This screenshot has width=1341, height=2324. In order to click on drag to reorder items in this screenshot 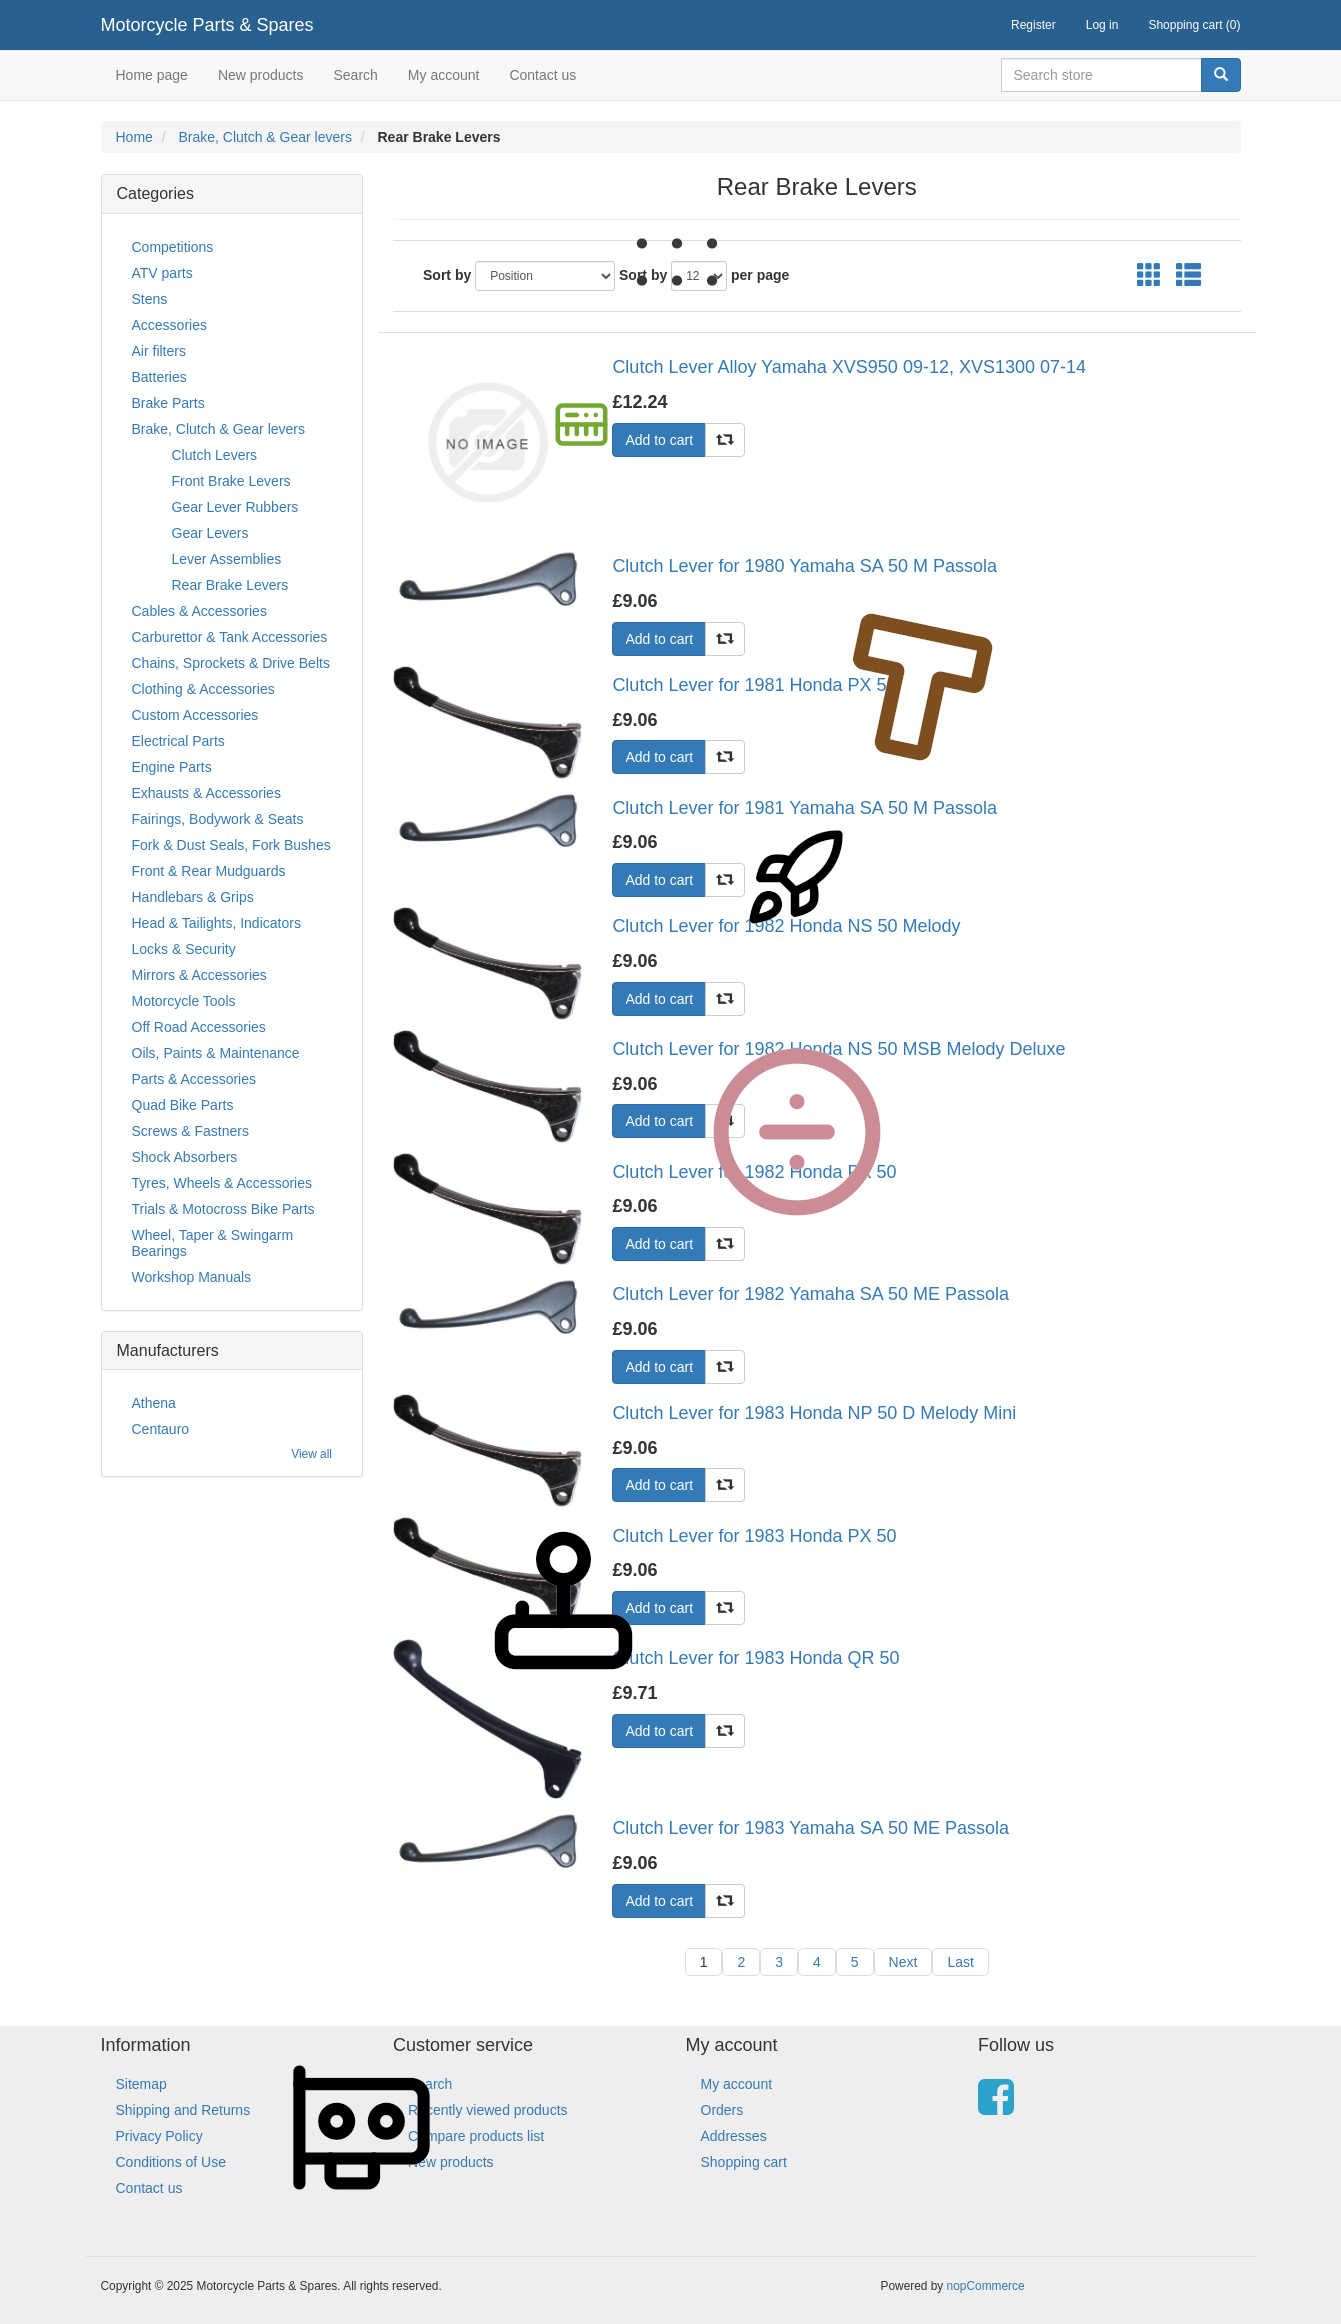, I will do `click(677, 262)`.